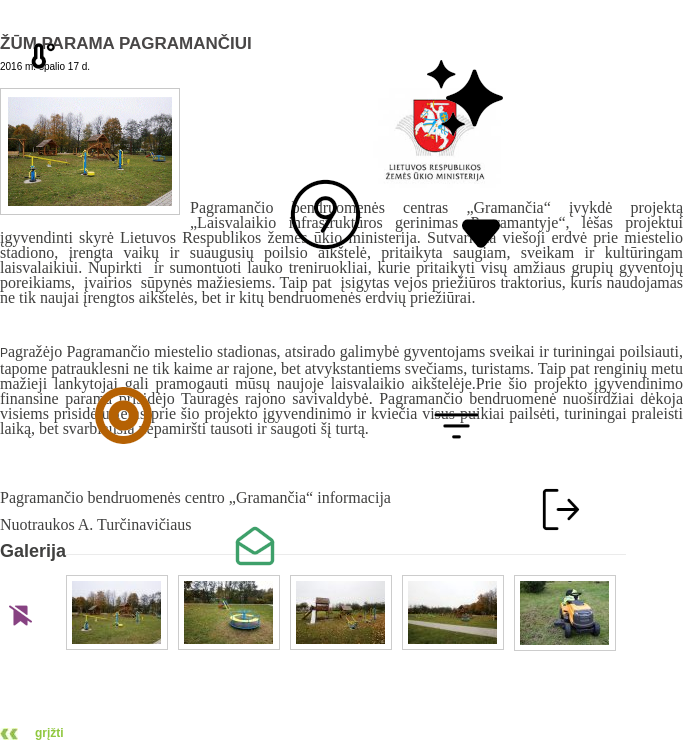 Image resolution: width=683 pixels, height=751 pixels. I want to click on indicates nine items or notifications, so click(325, 214).